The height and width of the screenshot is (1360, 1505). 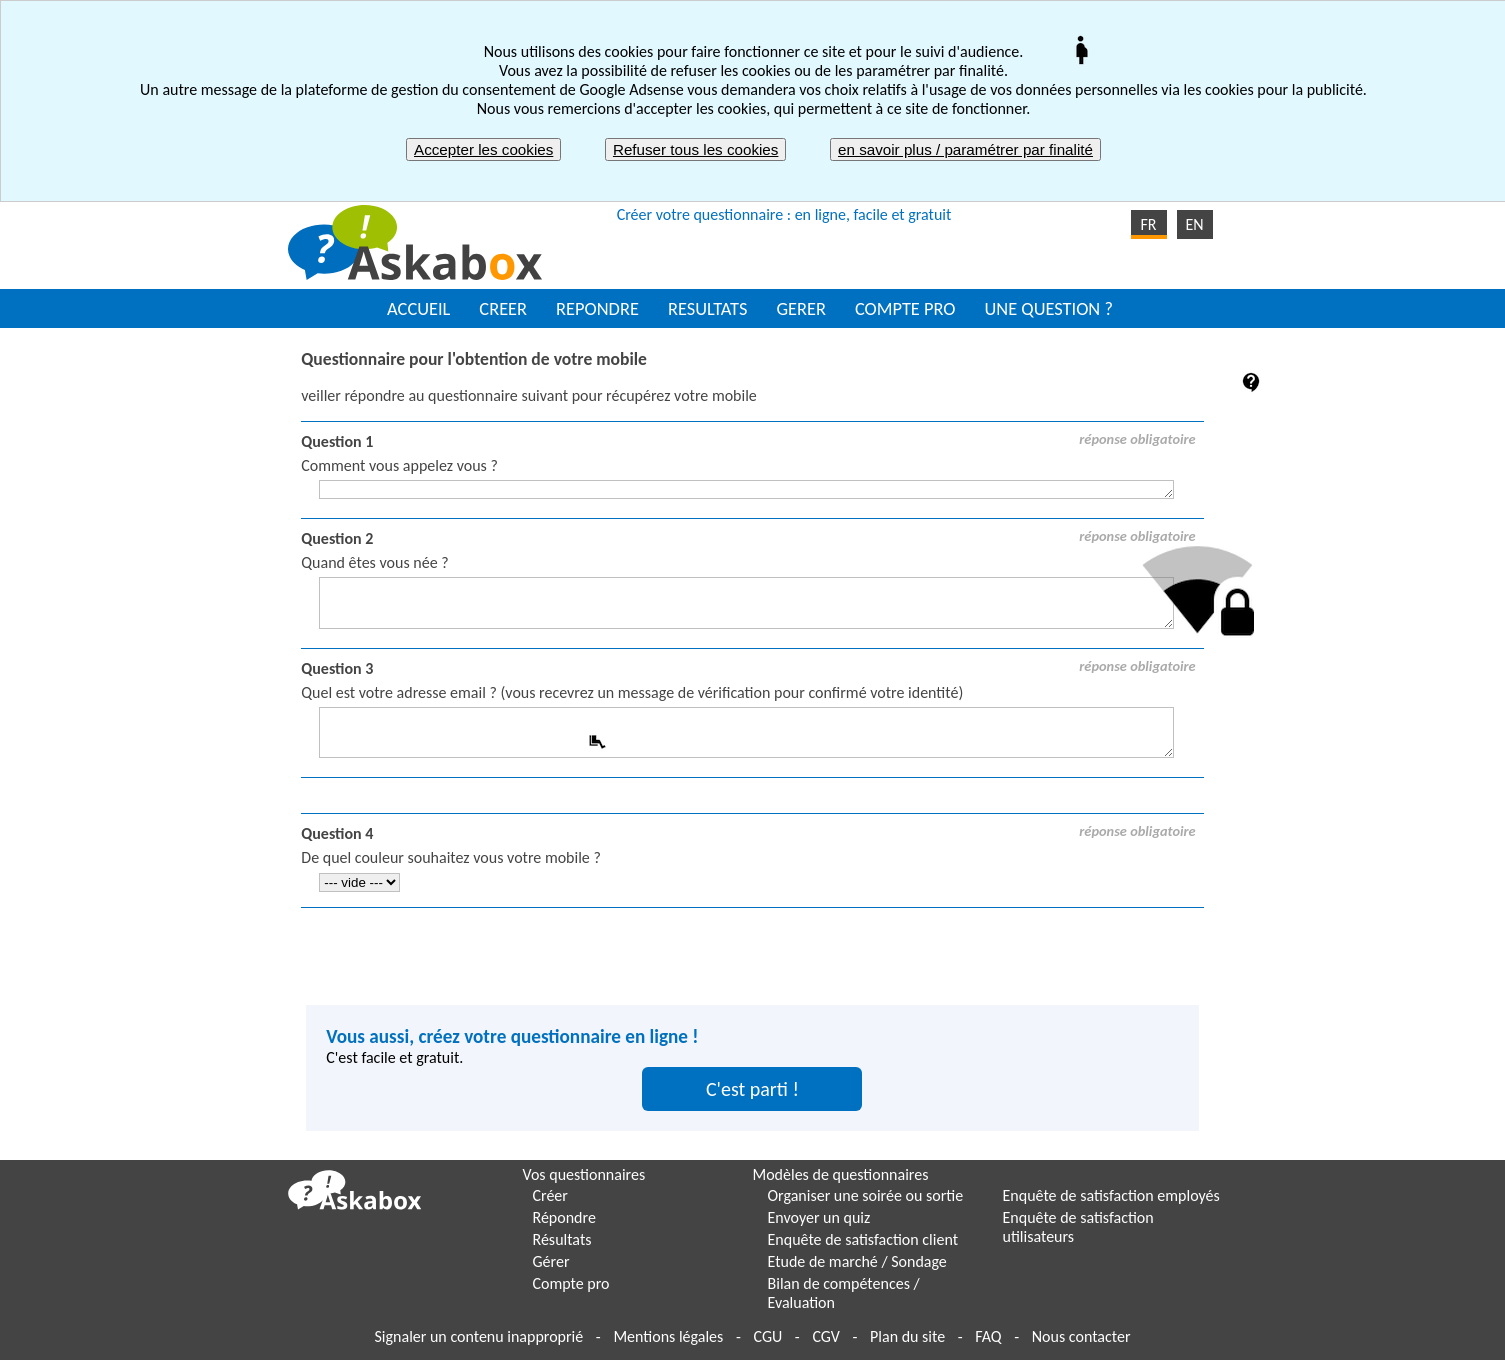 What do you see at coordinates (1251, 382) in the screenshot?
I see `contact customer support` at bounding box center [1251, 382].